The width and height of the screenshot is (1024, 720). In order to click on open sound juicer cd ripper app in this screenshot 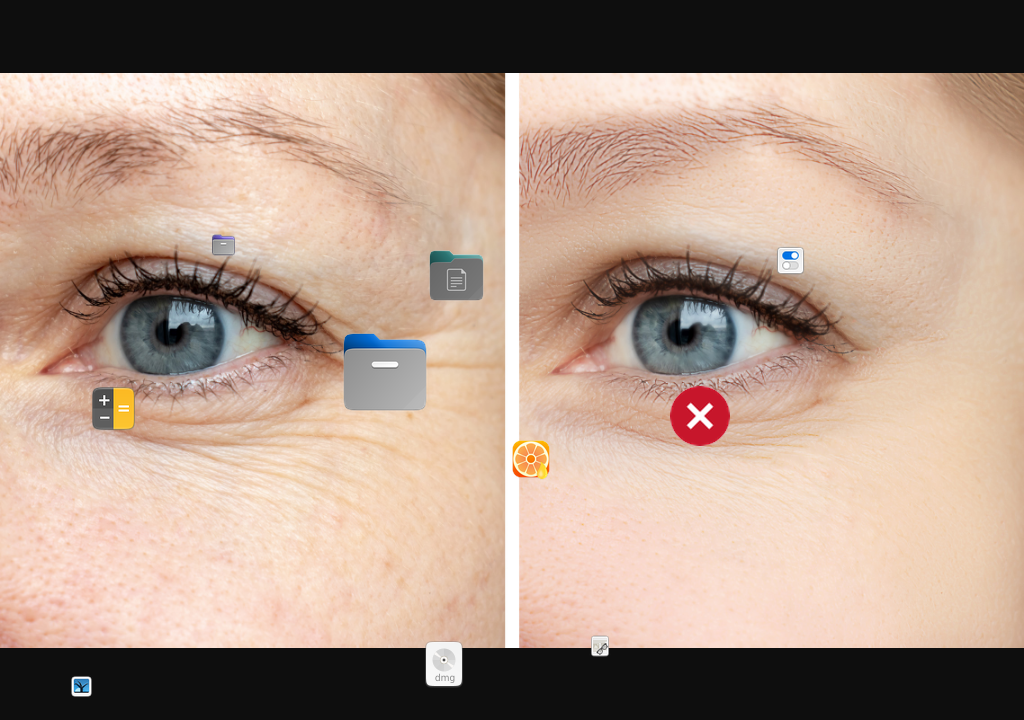, I will do `click(531, 459)`.